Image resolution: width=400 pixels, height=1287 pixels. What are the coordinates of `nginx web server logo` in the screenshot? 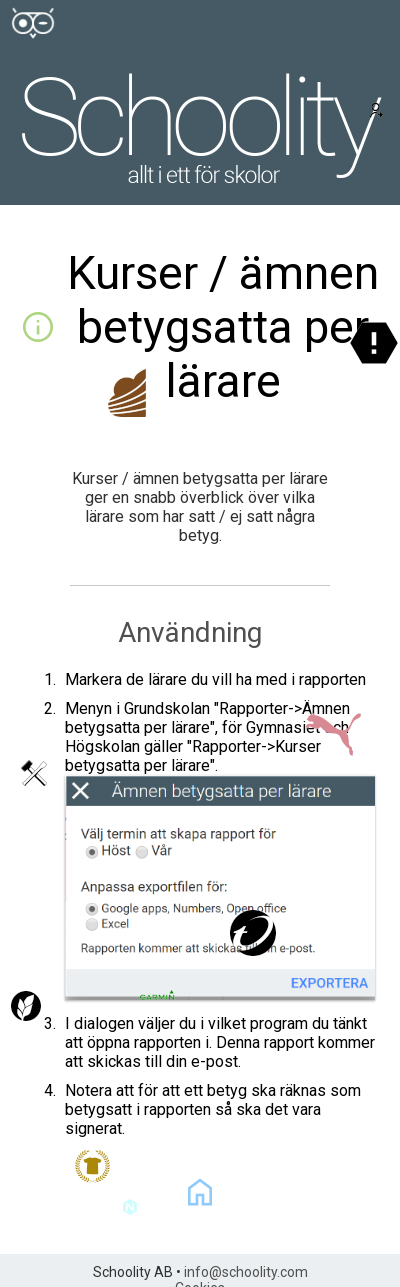 It's located at (130, 1207).